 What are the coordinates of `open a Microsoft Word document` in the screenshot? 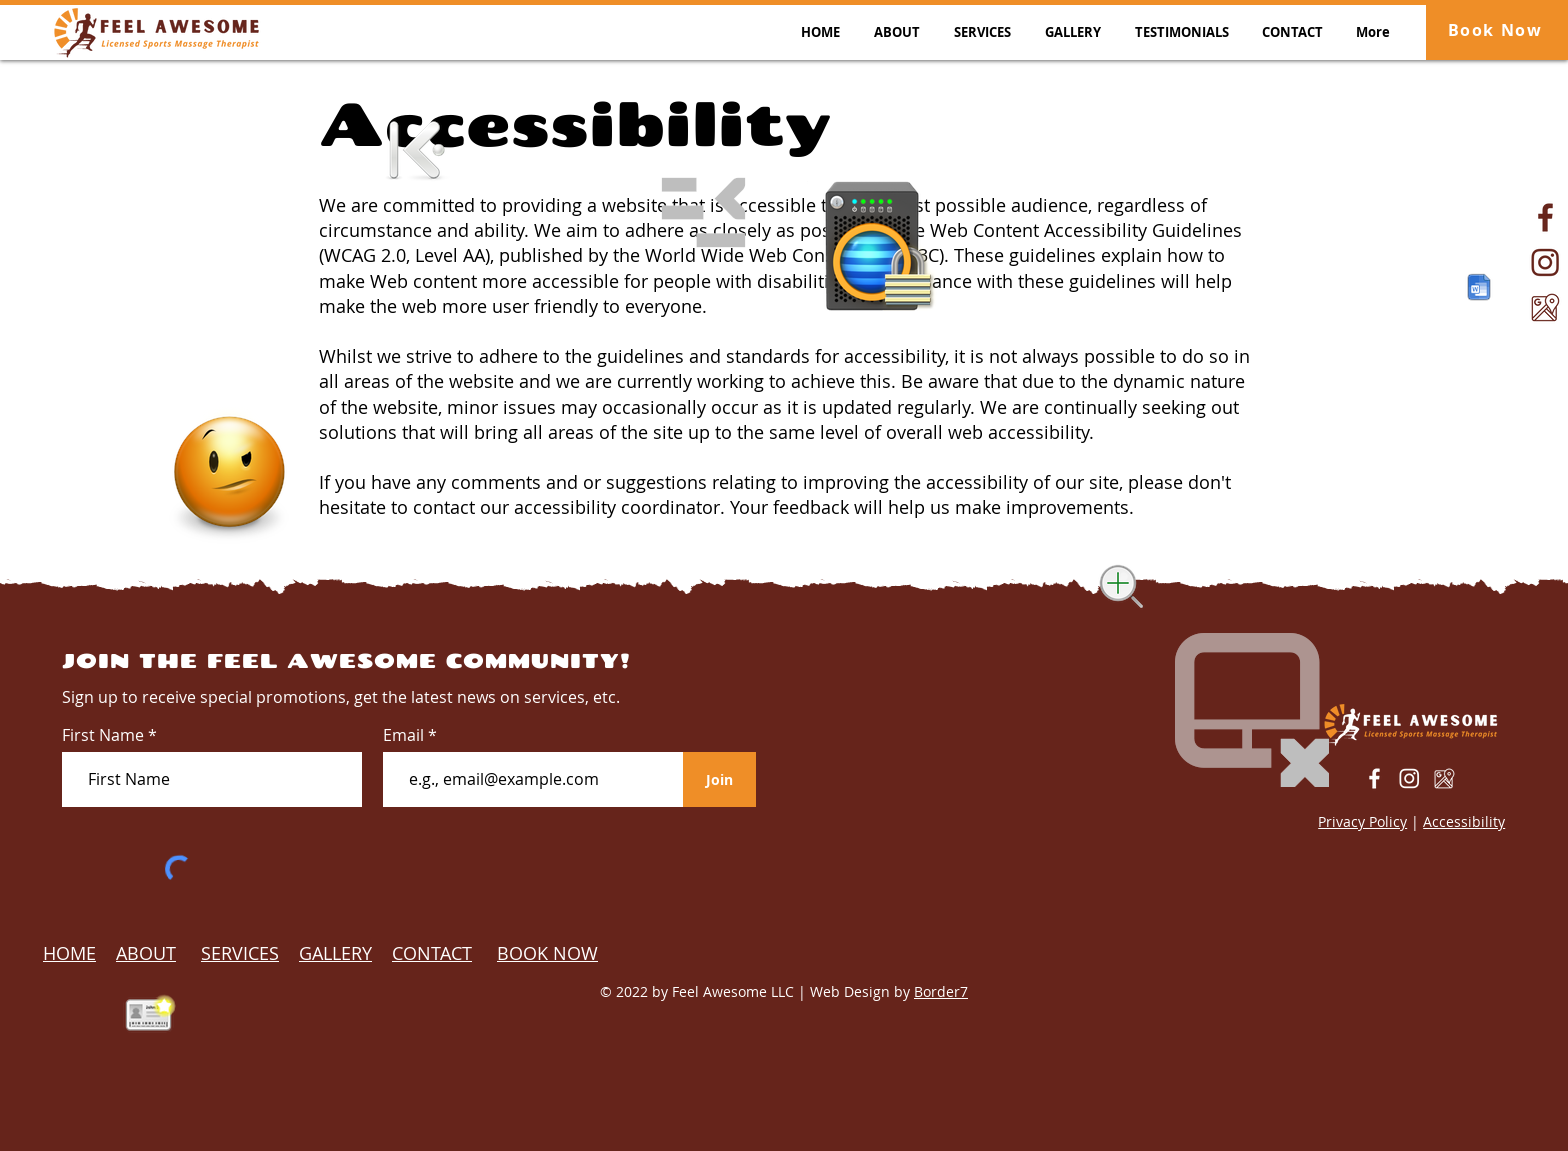 It's located at (1479, 287).